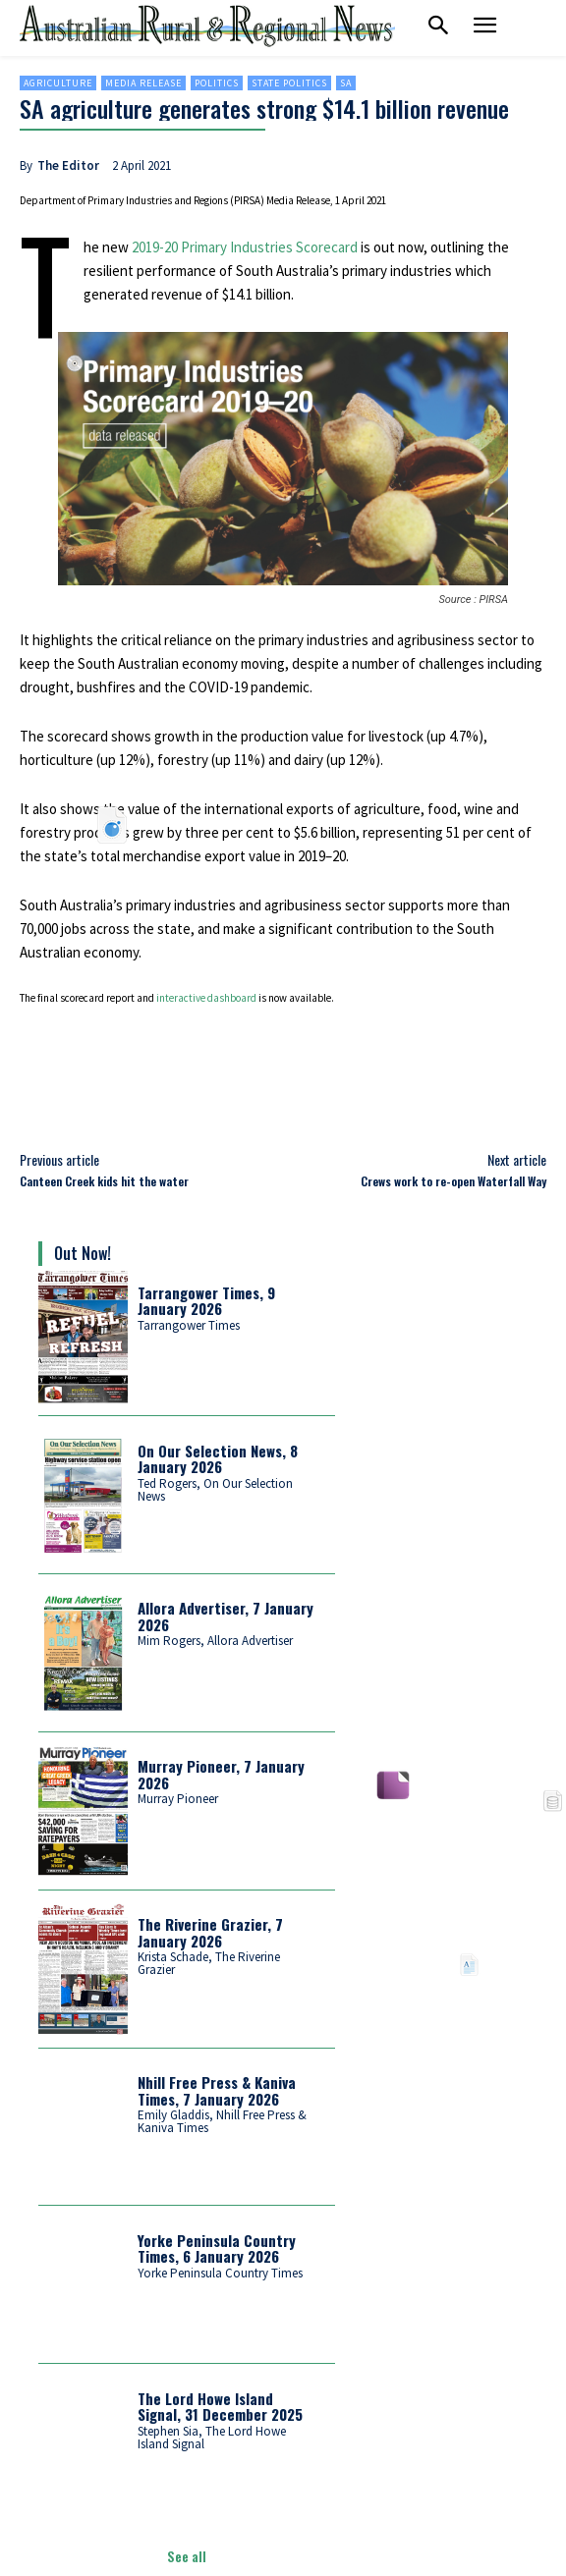 Image resolution: width=566 pixels, height=2576 pixels. What do you see at coordinates (393, 1784) in the screenshot?
I see `change desktop wallpaper settings` at bounding box center [393, 1784].